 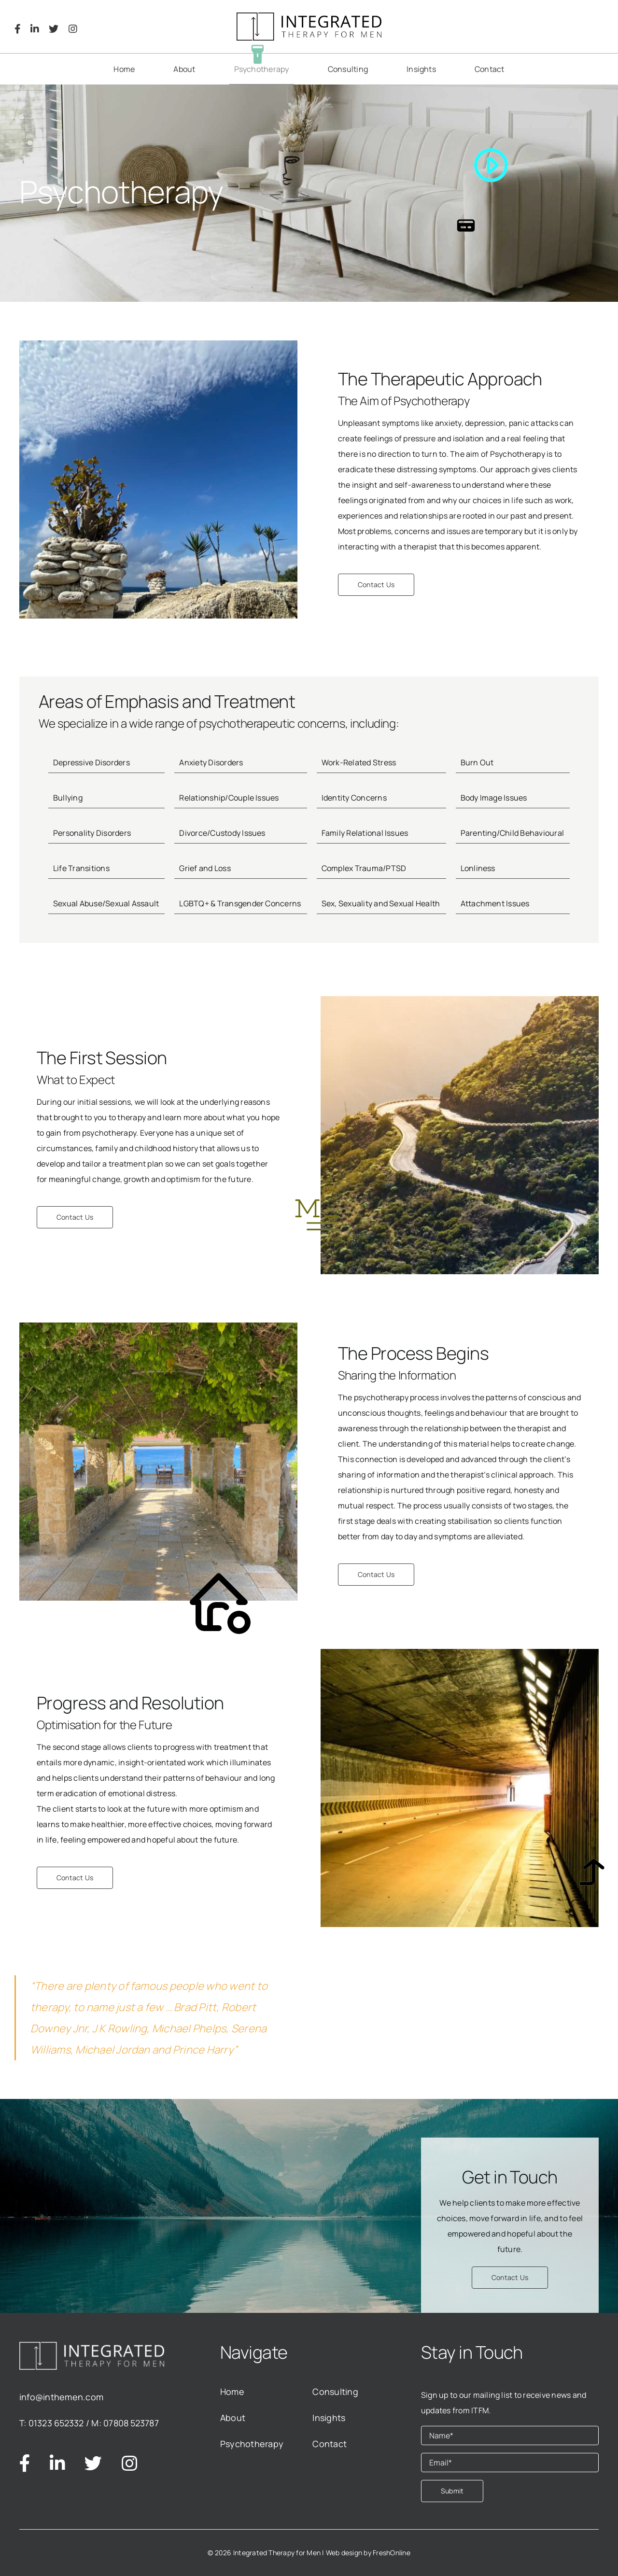 I want to click on toggle flashlight on/off, so click(x=257, y=54).